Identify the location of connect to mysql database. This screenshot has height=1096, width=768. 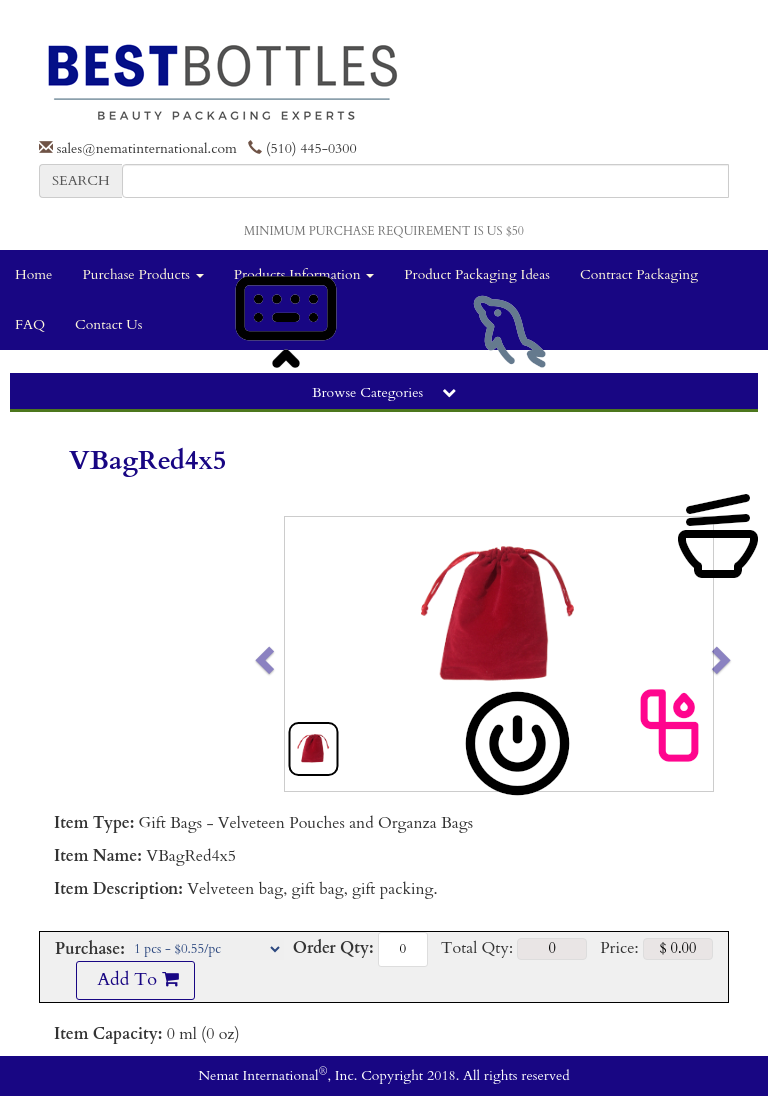
(508, 330).